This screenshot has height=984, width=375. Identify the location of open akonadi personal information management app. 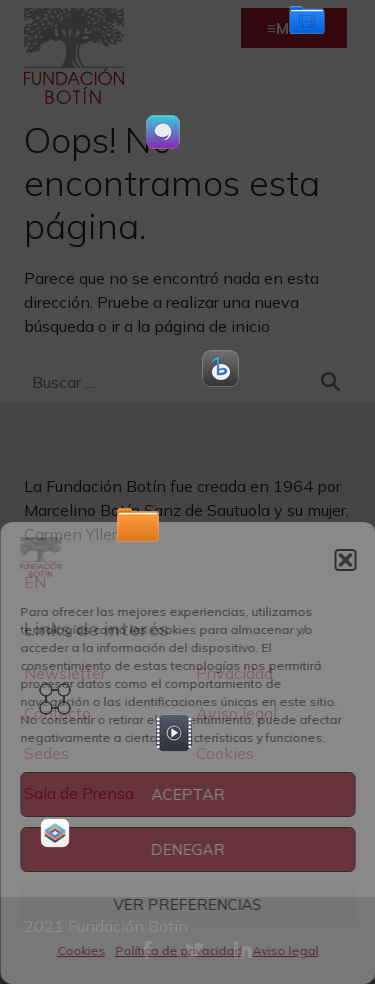
(163, 132).